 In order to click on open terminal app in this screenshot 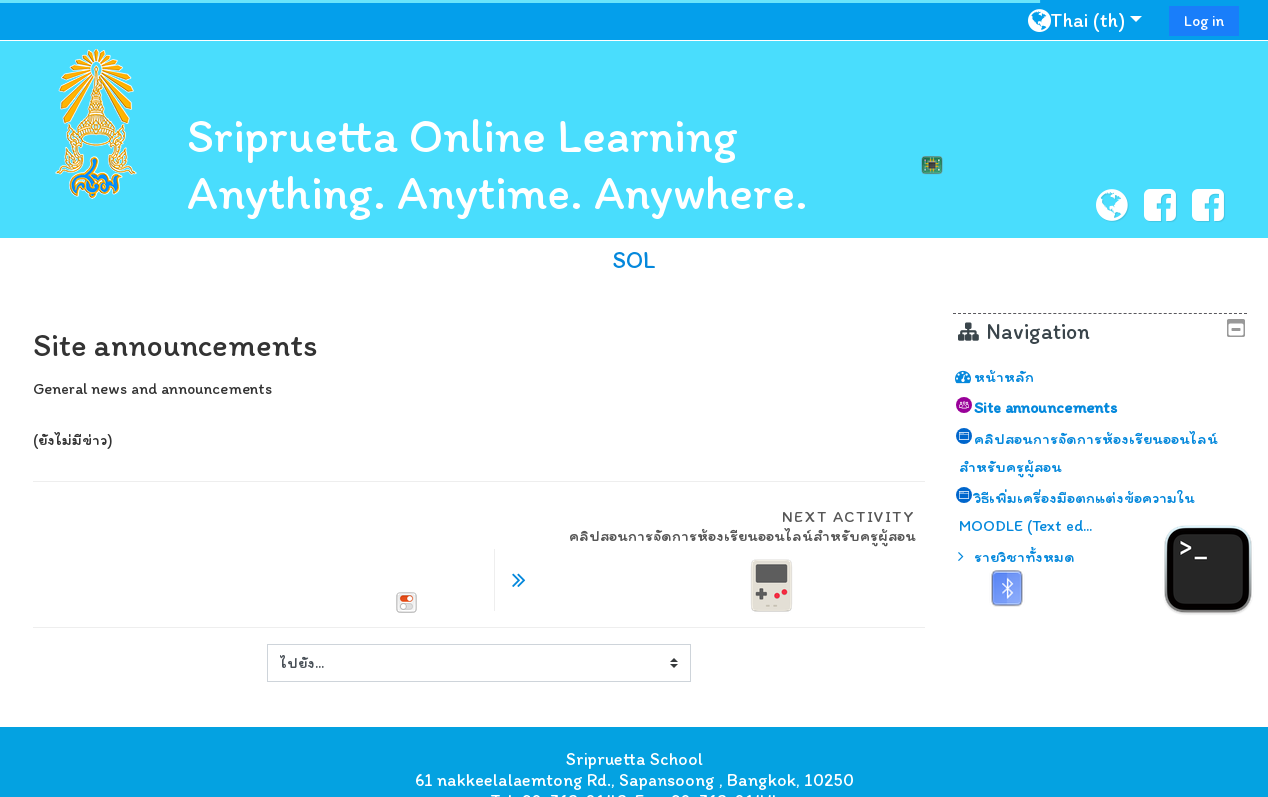, I will do `click(1208, 569)`.